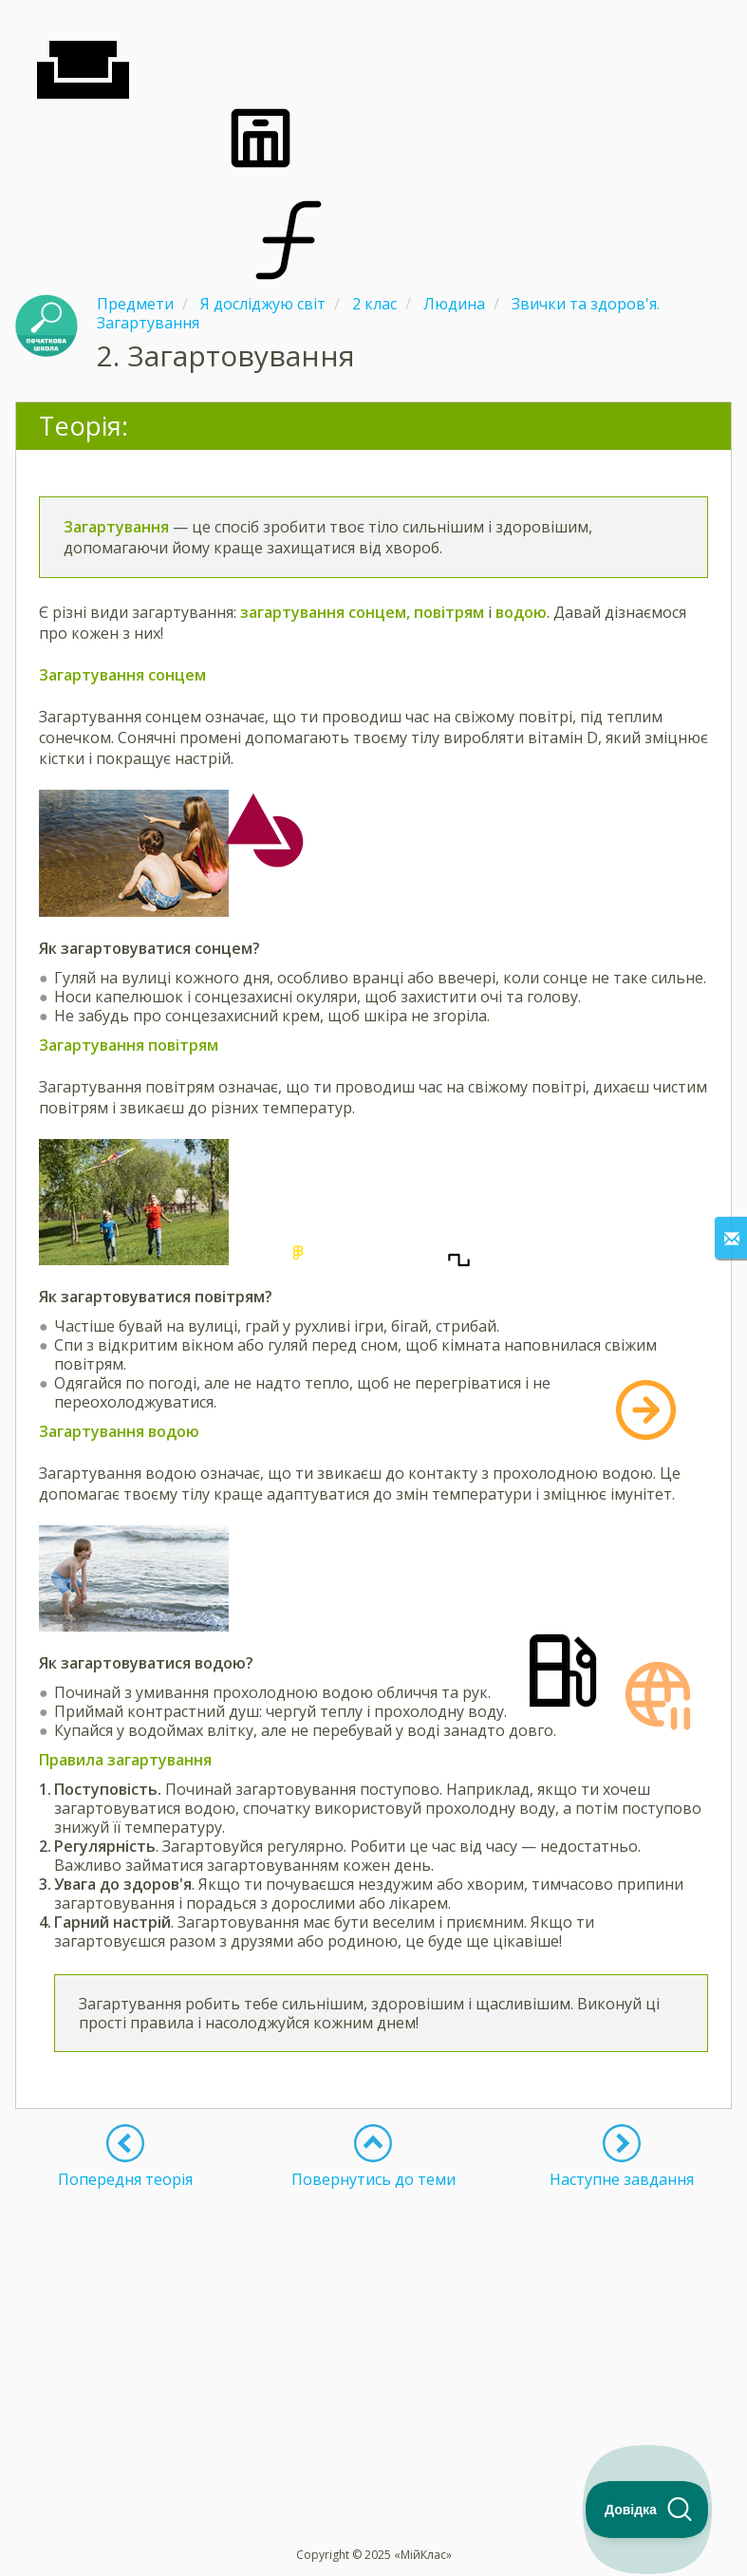 The width and height of the screenshot is (747, 2576). I want to click on access function or formula editor, so click(289, 240).